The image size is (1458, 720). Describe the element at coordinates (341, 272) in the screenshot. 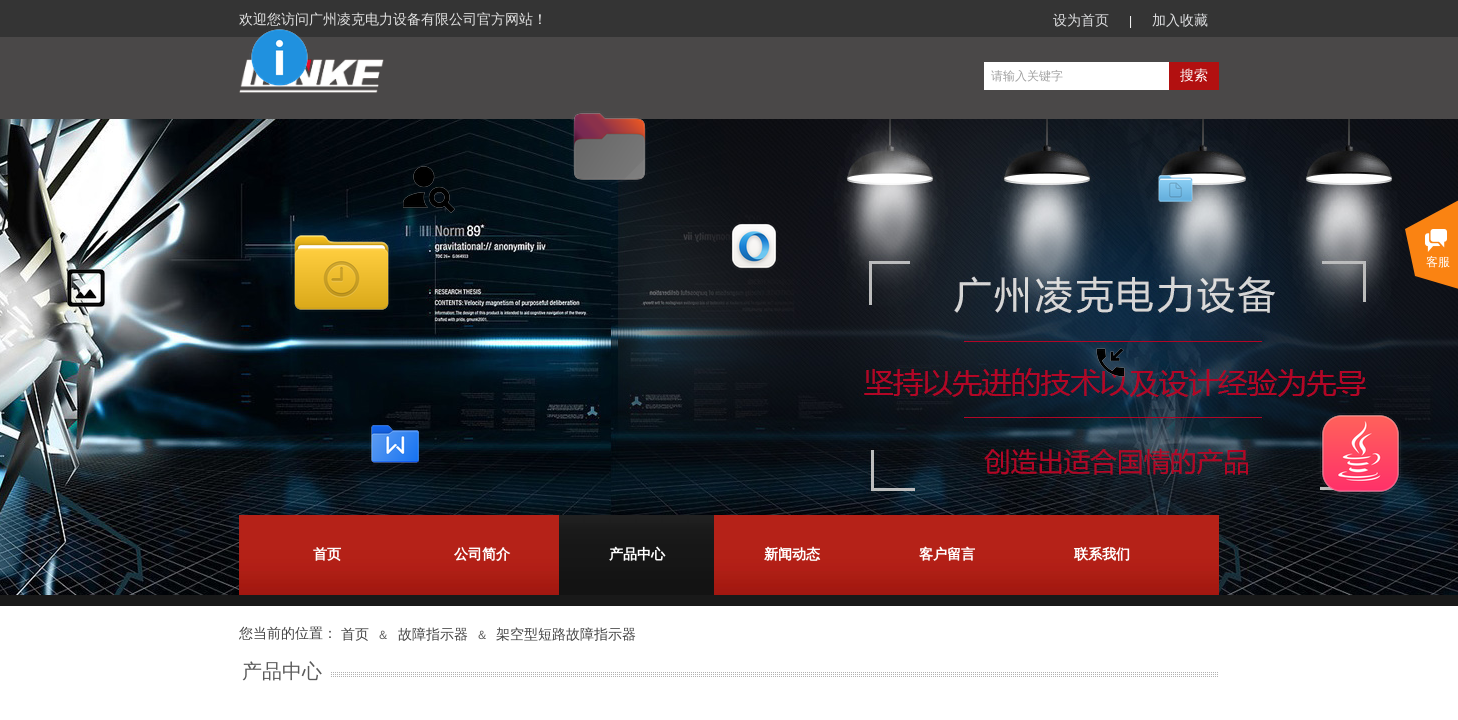

I see `access temporary files folder` at that location.